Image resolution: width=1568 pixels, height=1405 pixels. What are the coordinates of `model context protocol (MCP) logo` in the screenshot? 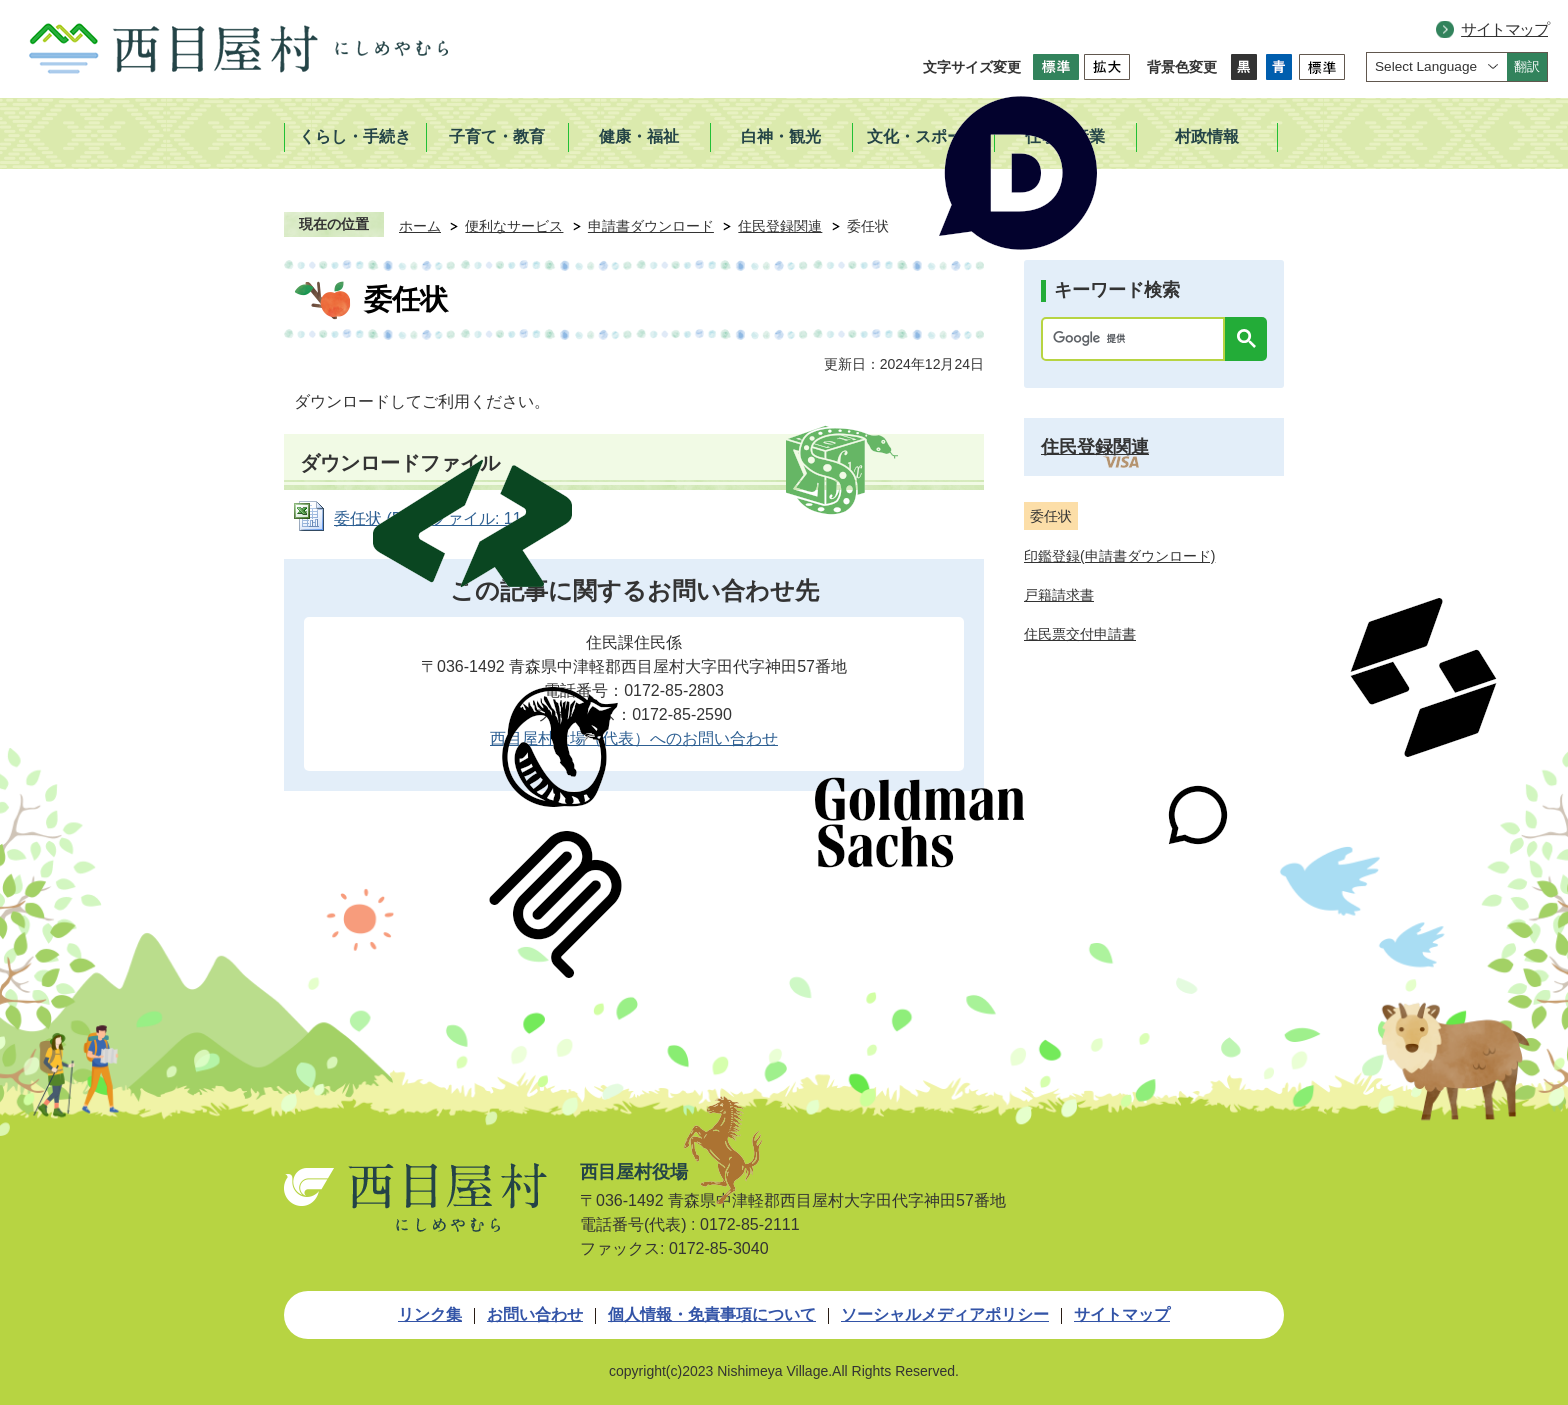 It's located at (555, 904).